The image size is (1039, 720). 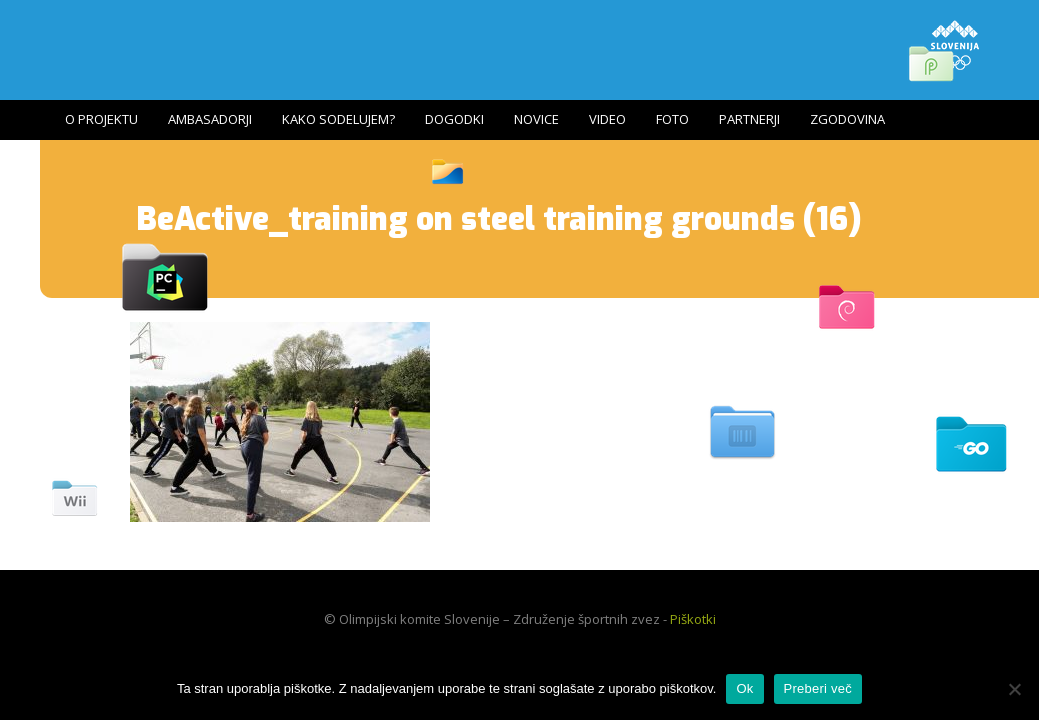 What do you see at coordinates (447, 172) in the screenshot?
I see `open your files folder` at bounding box center [447, 172].